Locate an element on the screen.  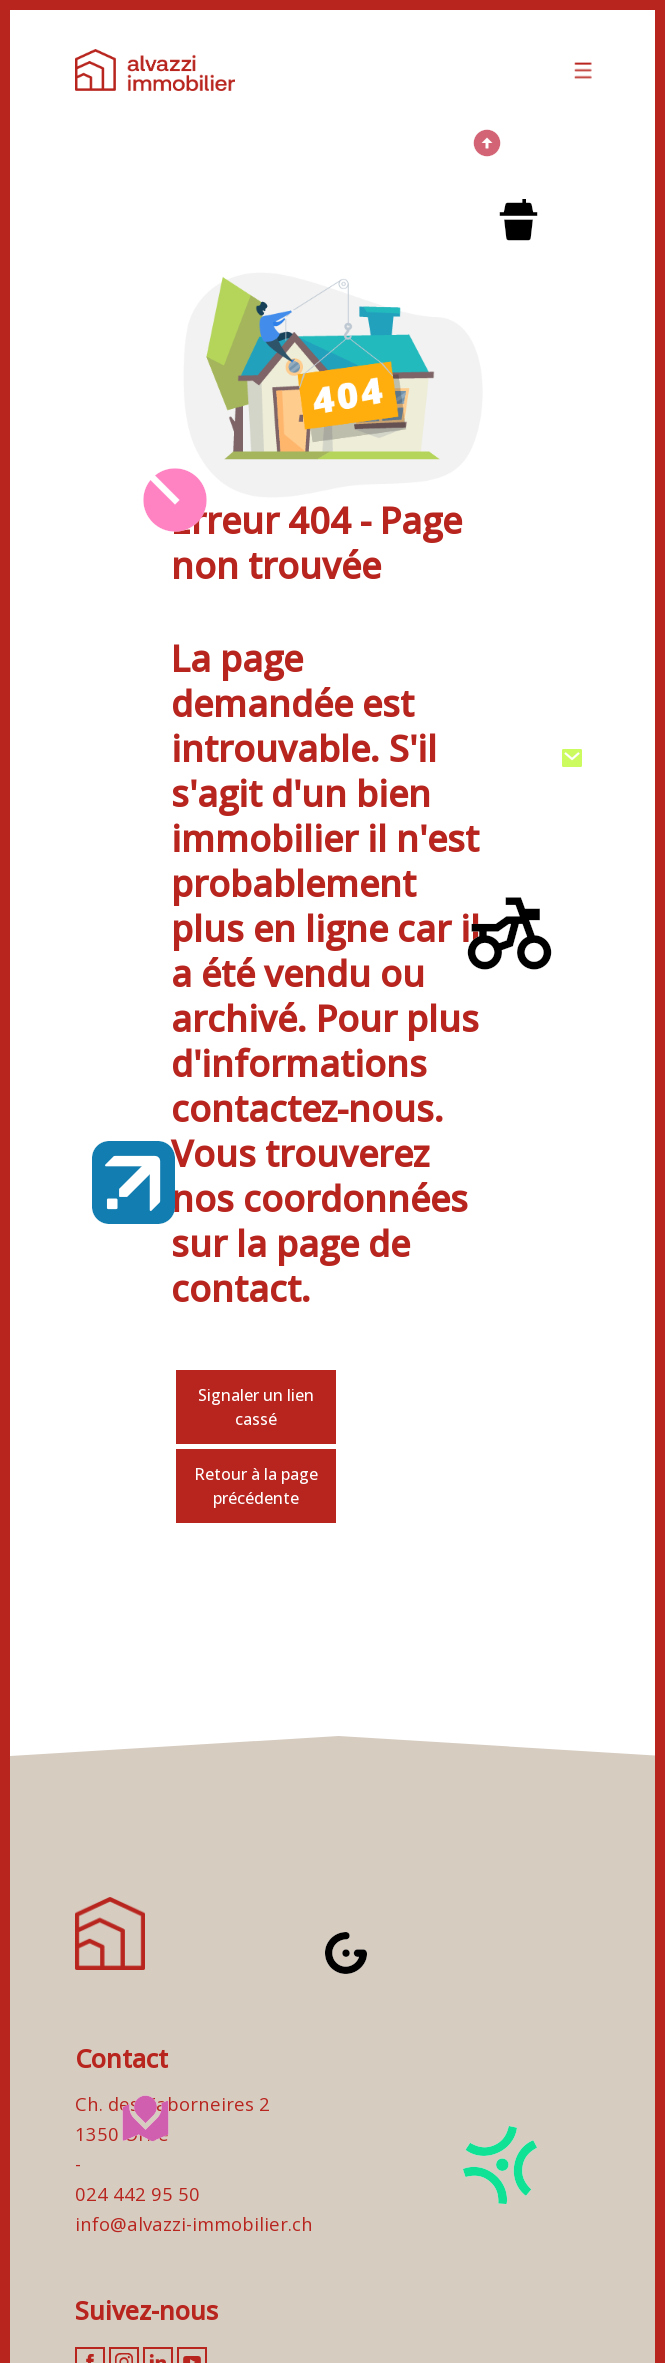
open the Expedia travel booking app is located at coordinates (133, 1182).